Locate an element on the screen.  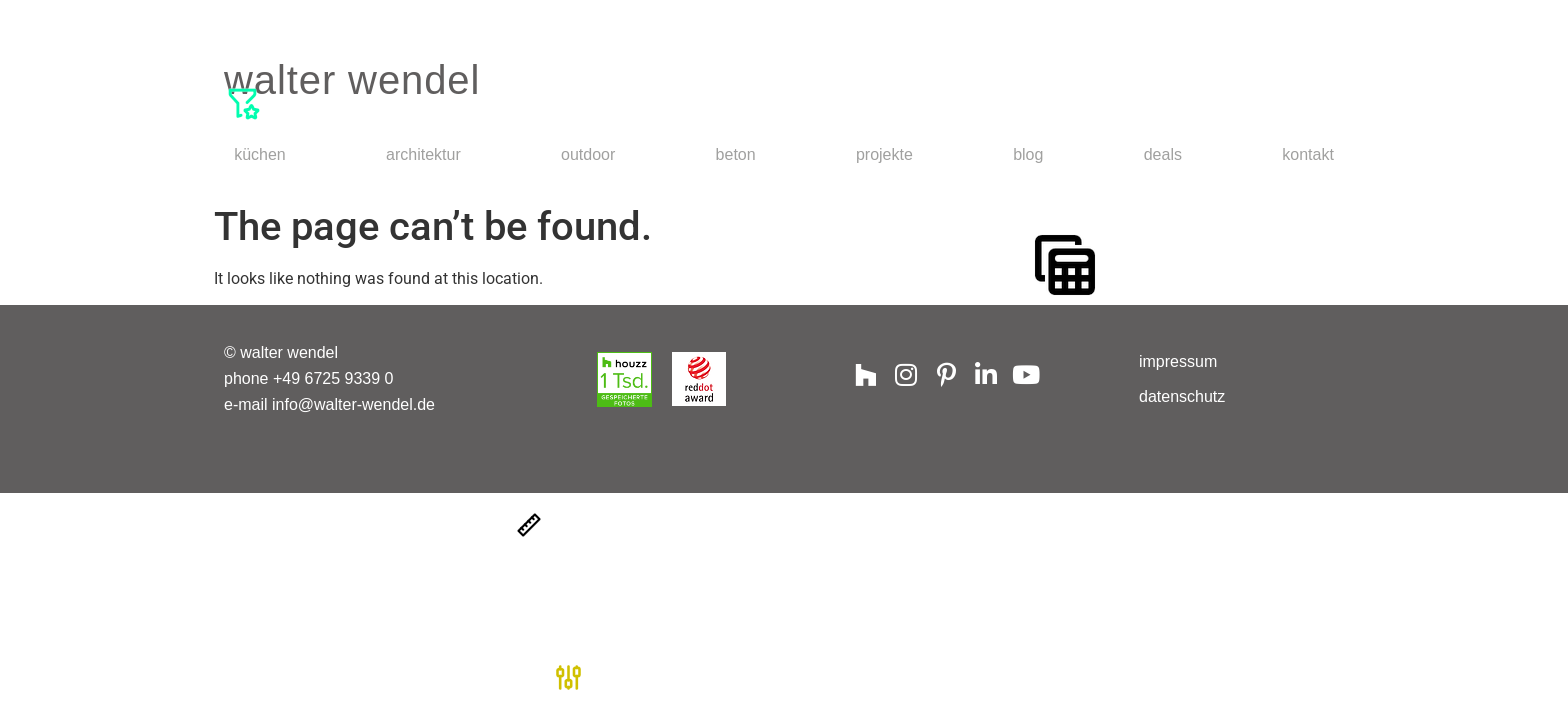
switch to table view layout is located at coordinates (1065, 265).